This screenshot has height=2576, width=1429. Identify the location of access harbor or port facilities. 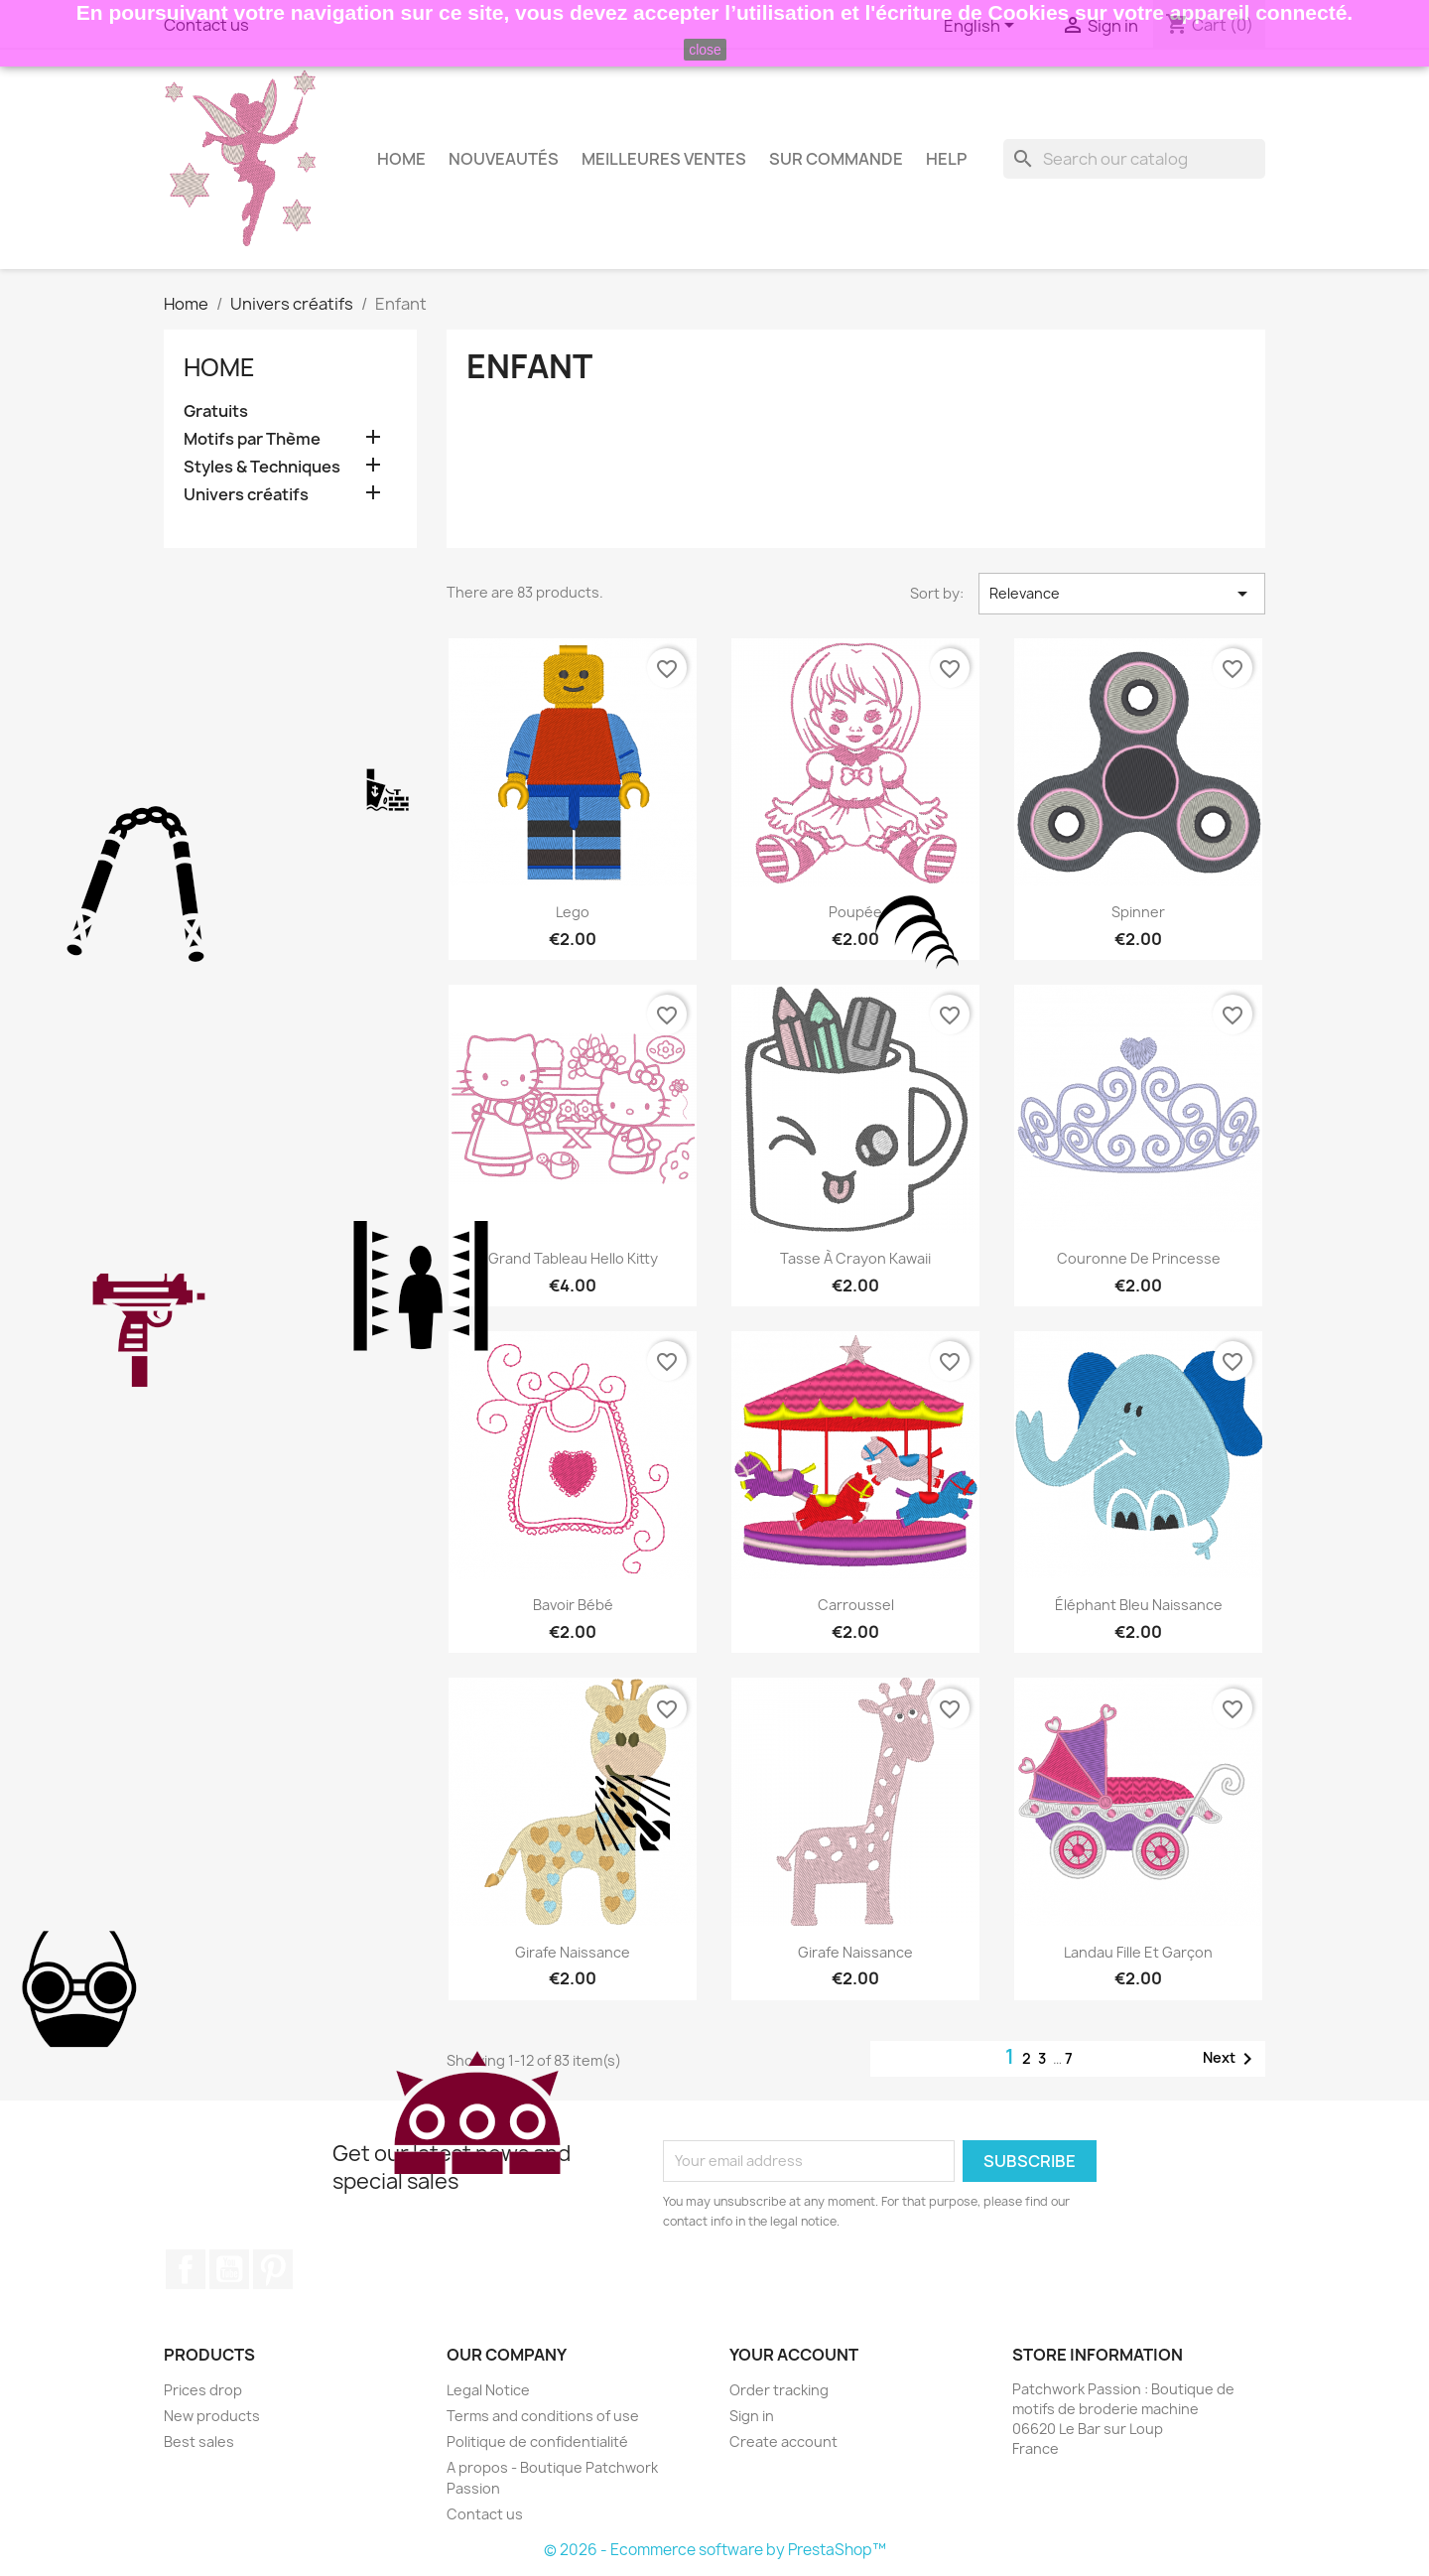
(388, 790).